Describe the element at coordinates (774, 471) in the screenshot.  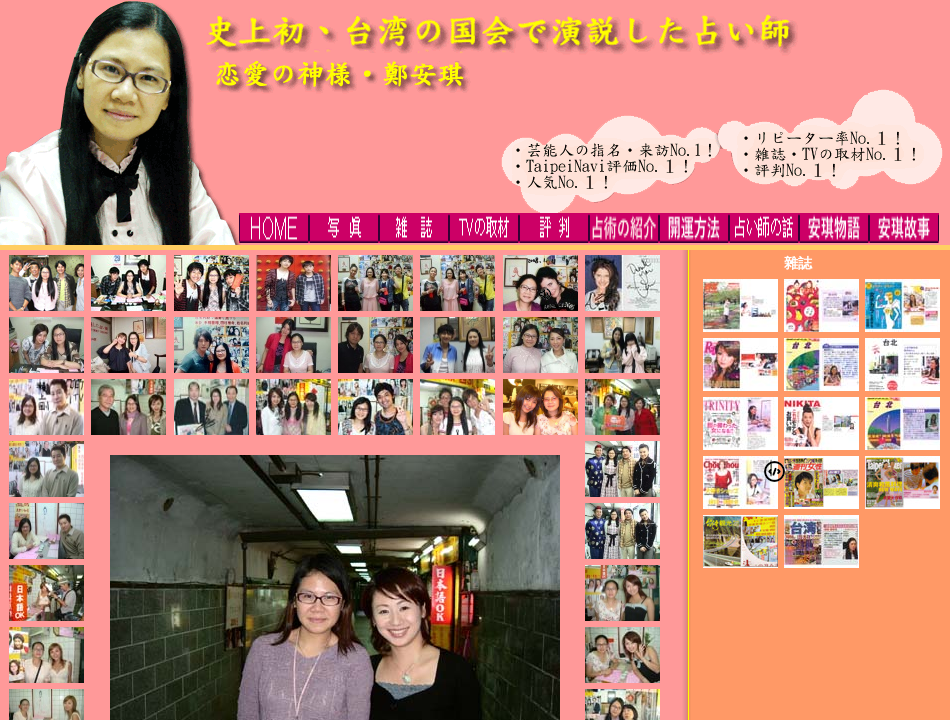
I see `access code or developer settings` at that location.